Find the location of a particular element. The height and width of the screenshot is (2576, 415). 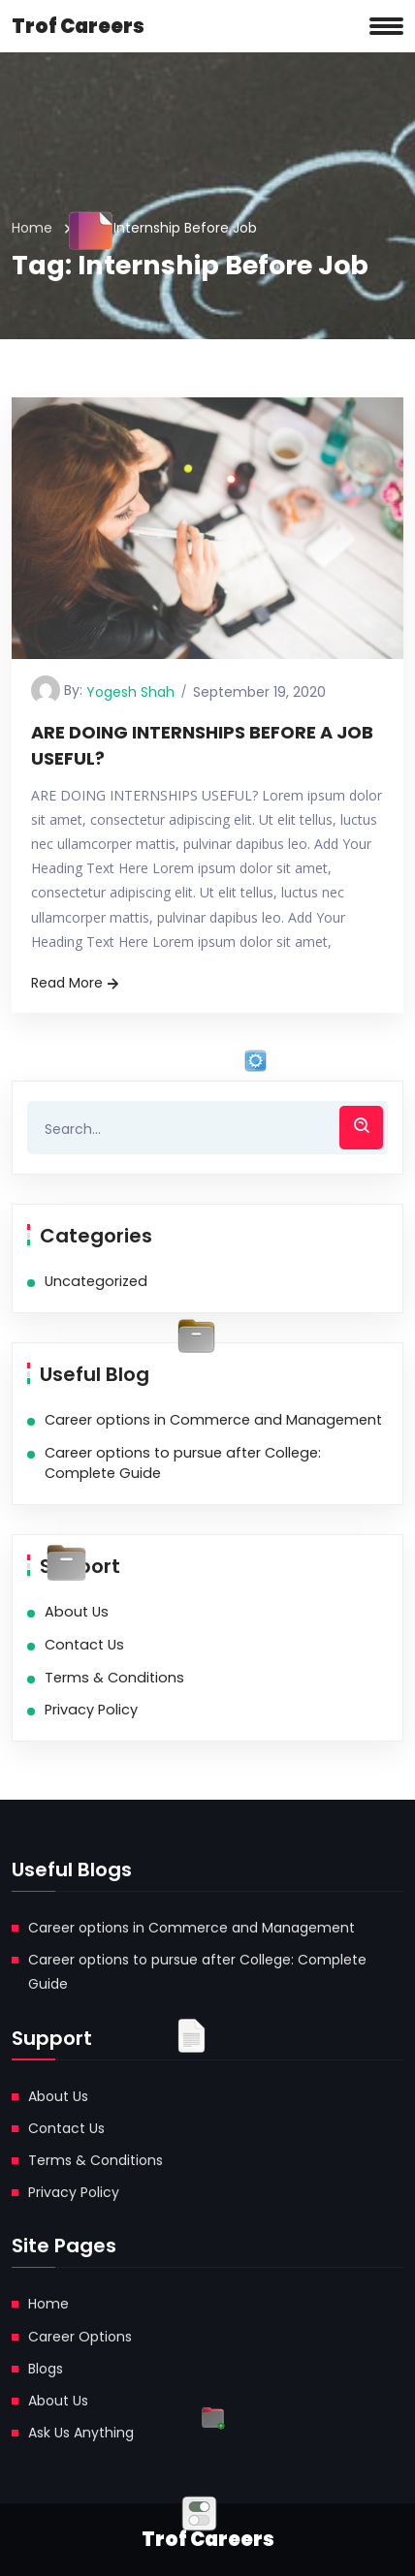

open a text file is located at coordinates (191, 2035).